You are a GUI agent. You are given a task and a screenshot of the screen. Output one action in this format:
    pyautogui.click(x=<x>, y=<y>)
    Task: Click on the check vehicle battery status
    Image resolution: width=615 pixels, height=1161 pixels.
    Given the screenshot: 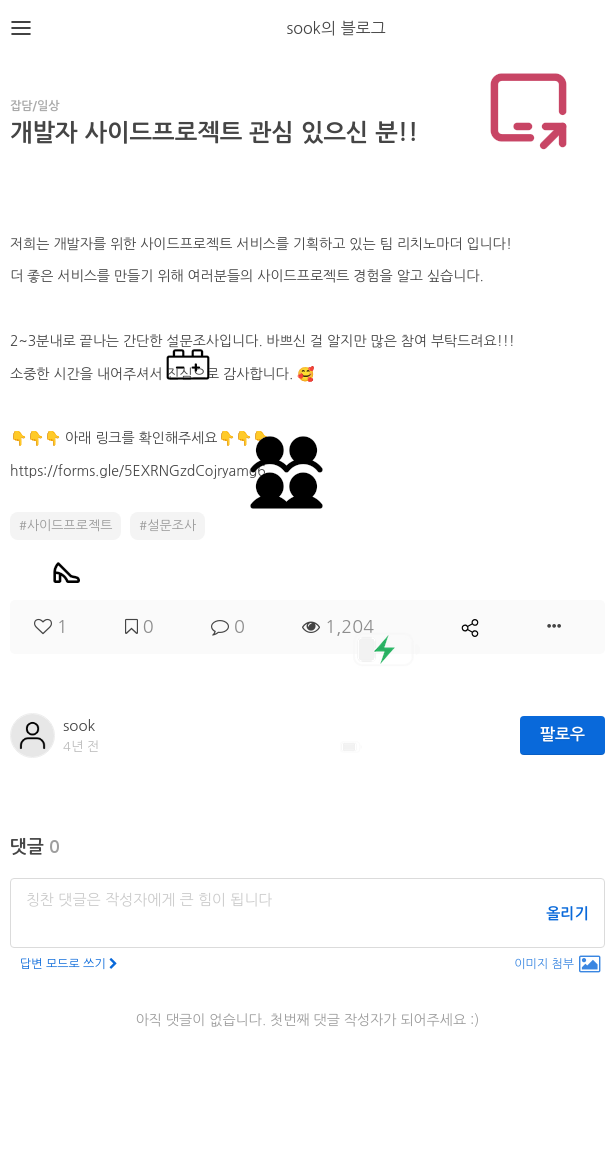 What is the action you would take?
    pyautogui.click(x=188, y=366)
    